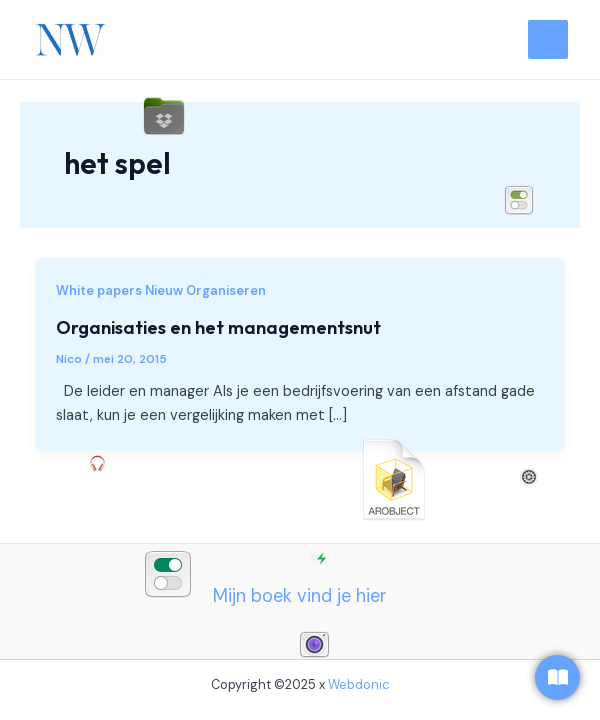 The height and width of the screenshot is (720, 600). I want to click on open the camera app, so click(314, 644).